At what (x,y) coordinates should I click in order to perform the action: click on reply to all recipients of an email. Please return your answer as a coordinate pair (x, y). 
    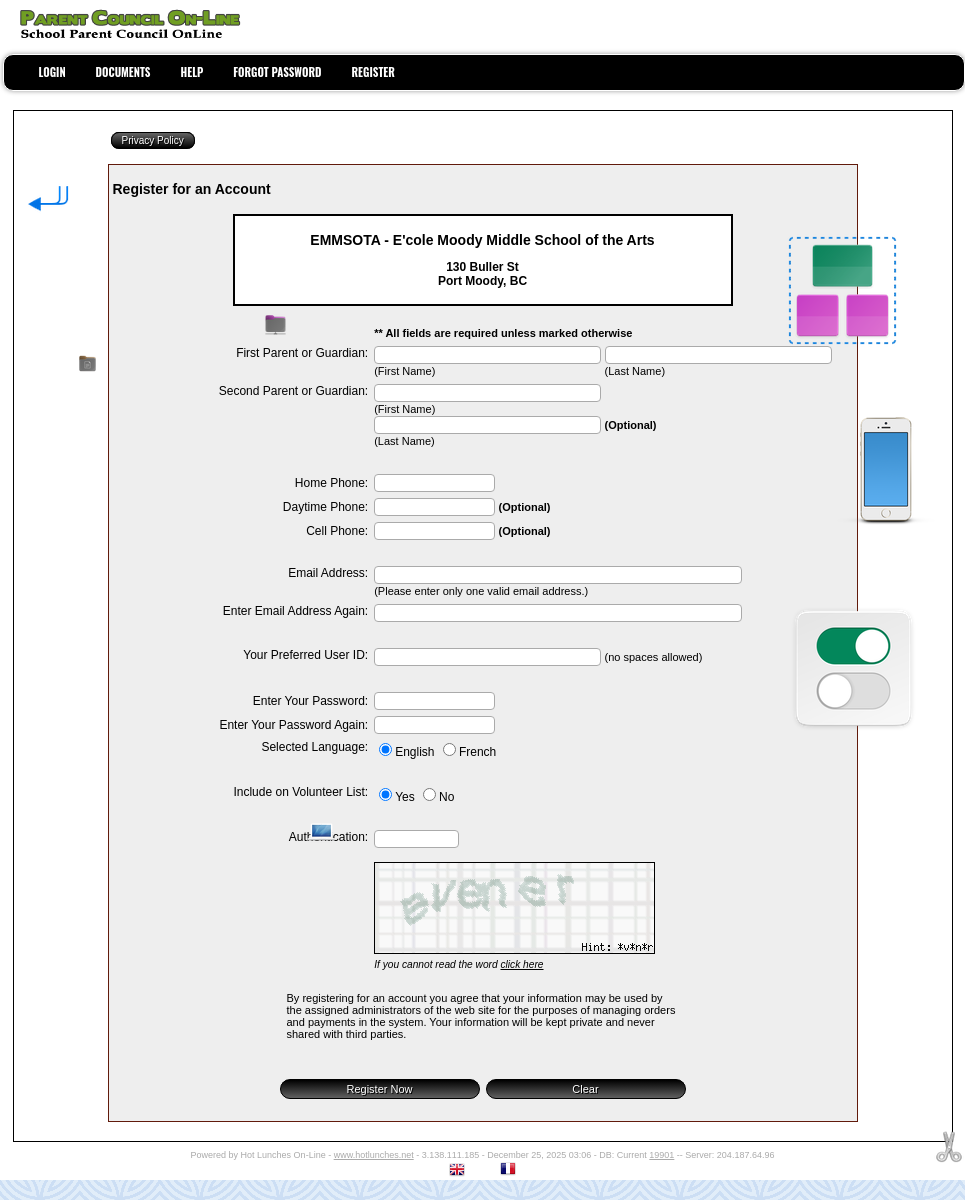
    Looking at the image, I should click on (47, 195).